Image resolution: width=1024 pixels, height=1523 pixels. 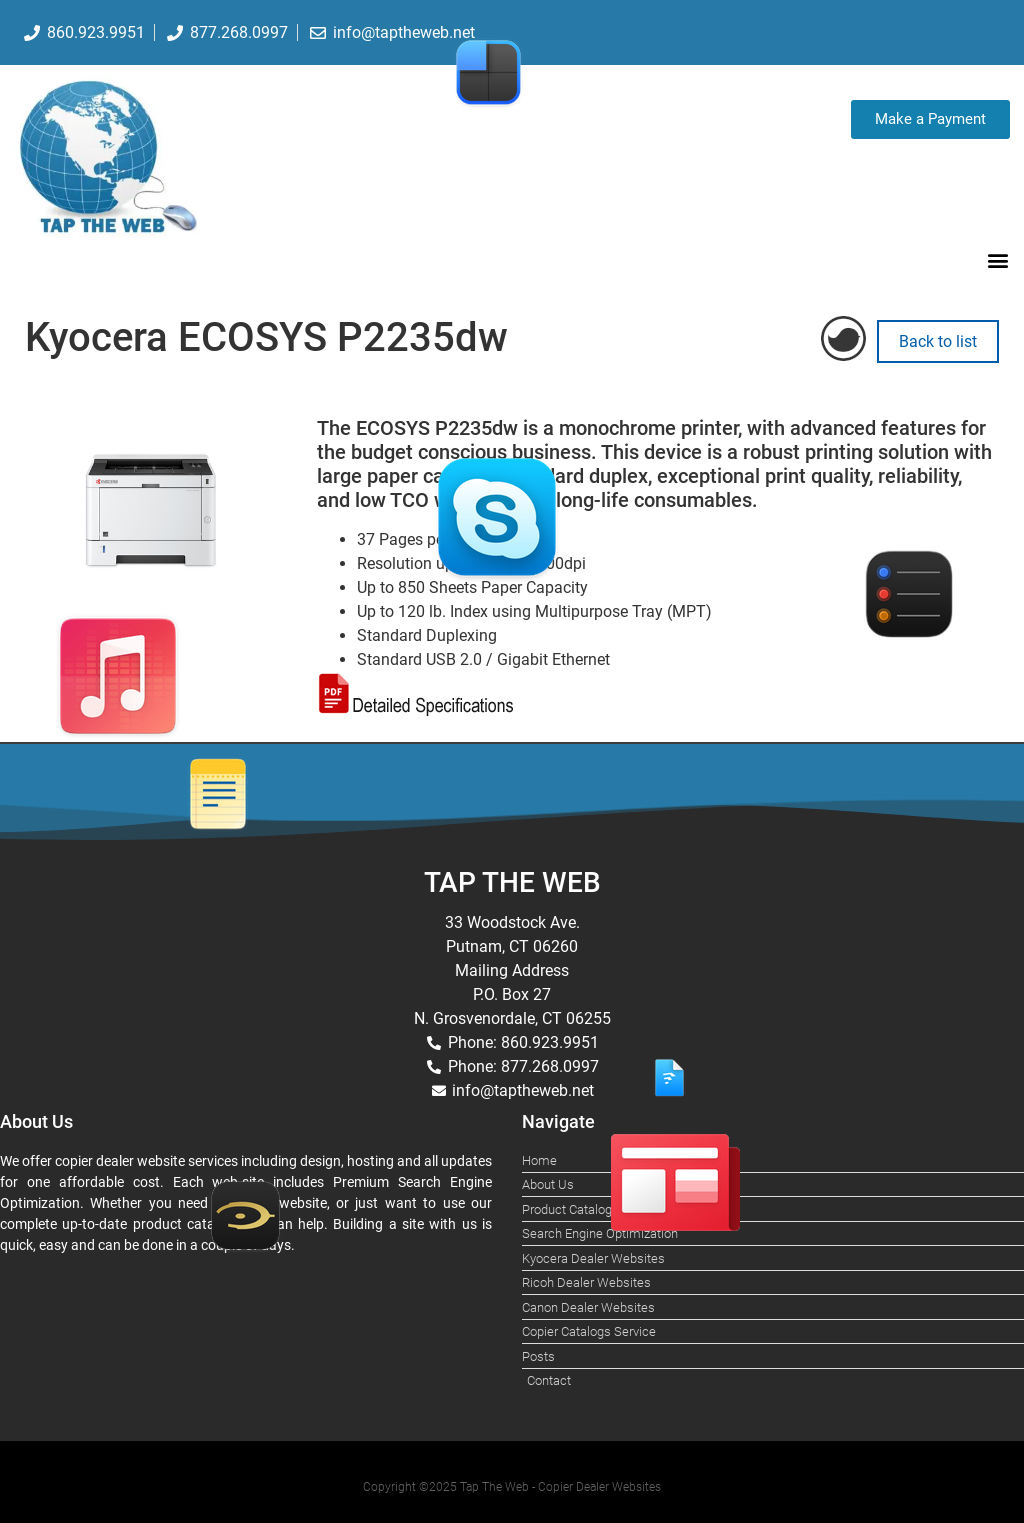 I want to click on open the reminders app, so click(x=909, y=594).